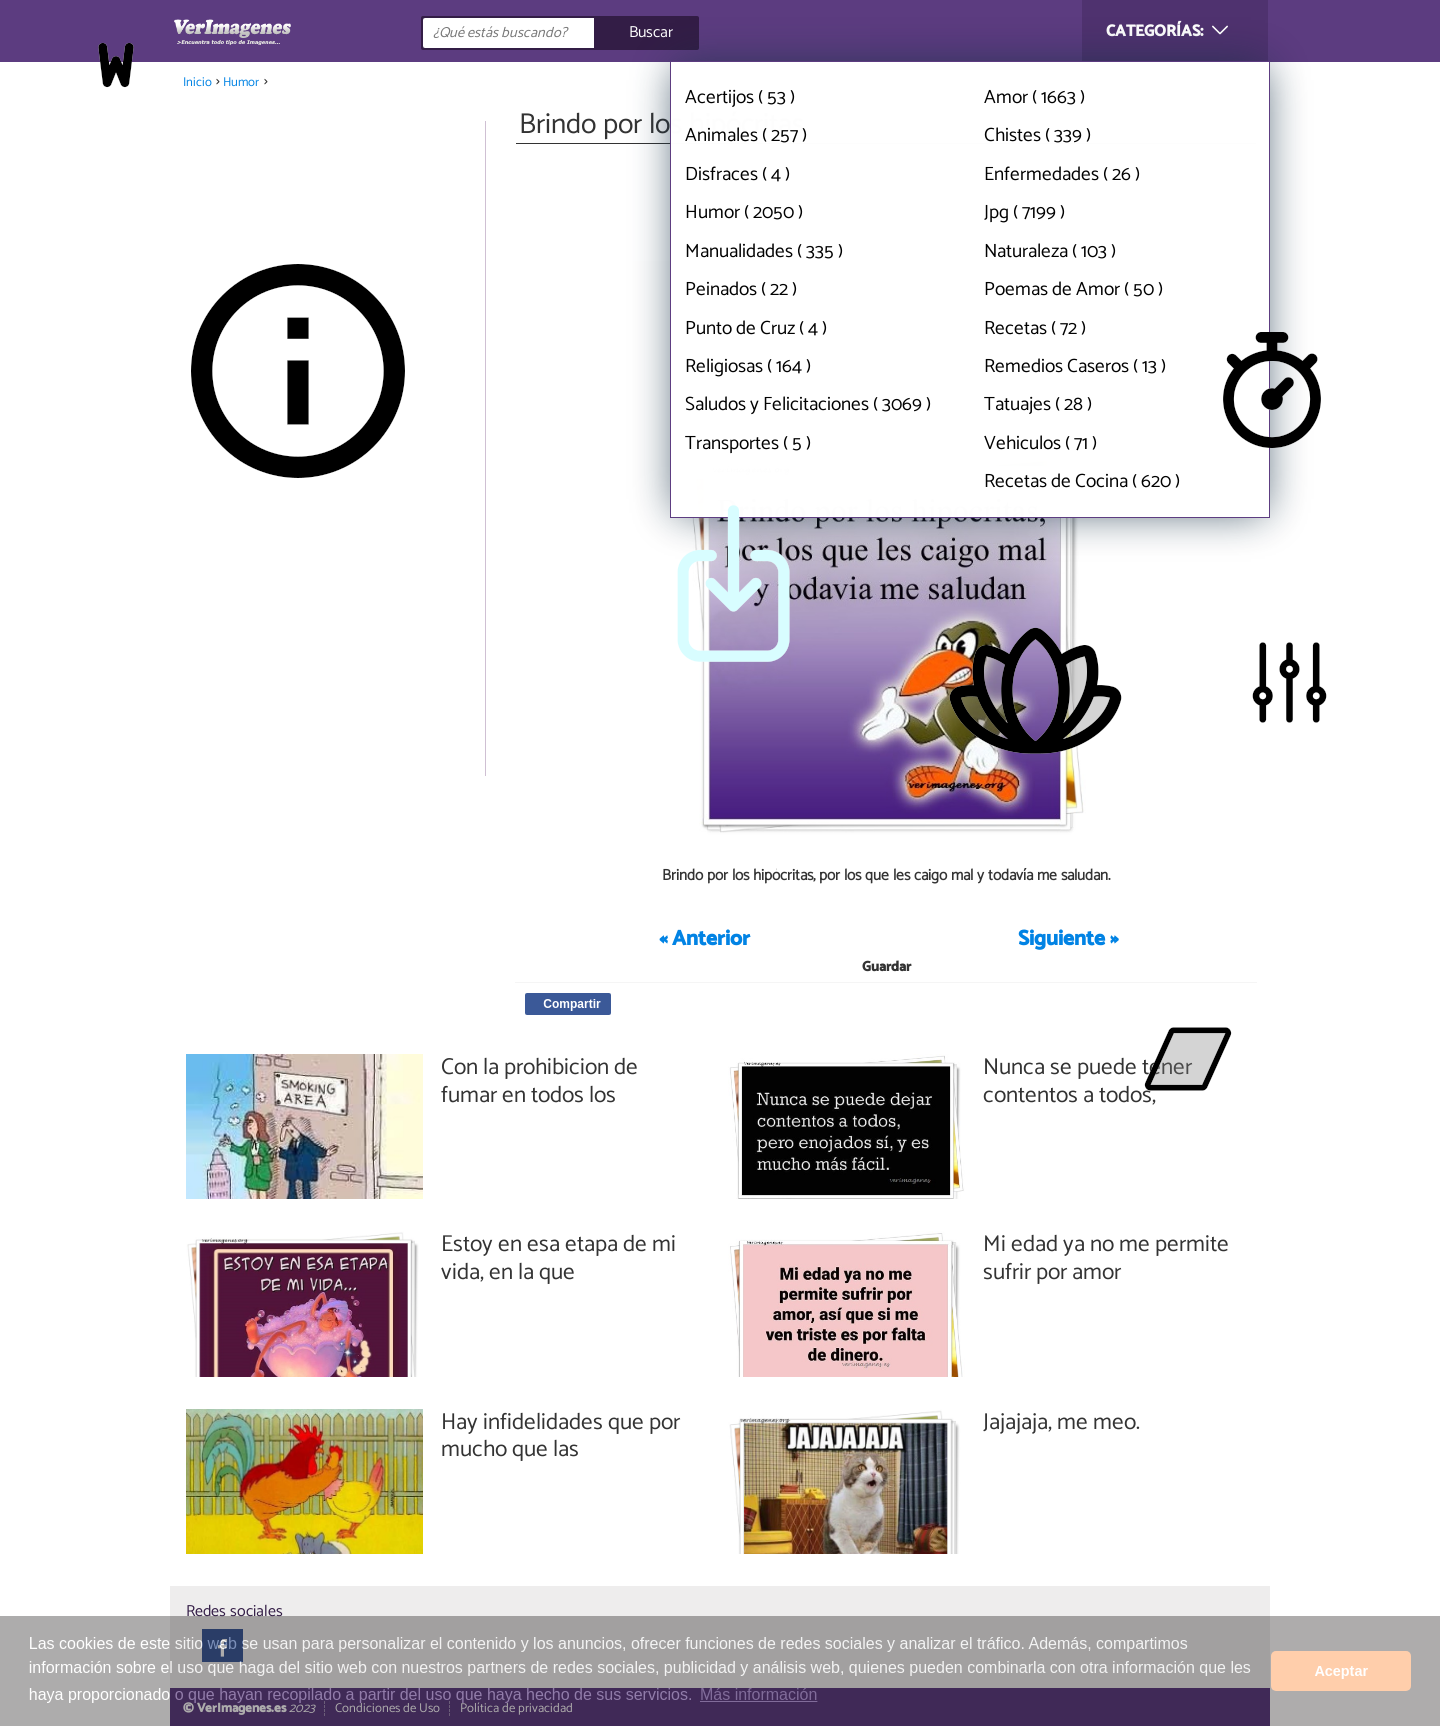  I want to click on adjust settings or preferences, so click(1289, 682).